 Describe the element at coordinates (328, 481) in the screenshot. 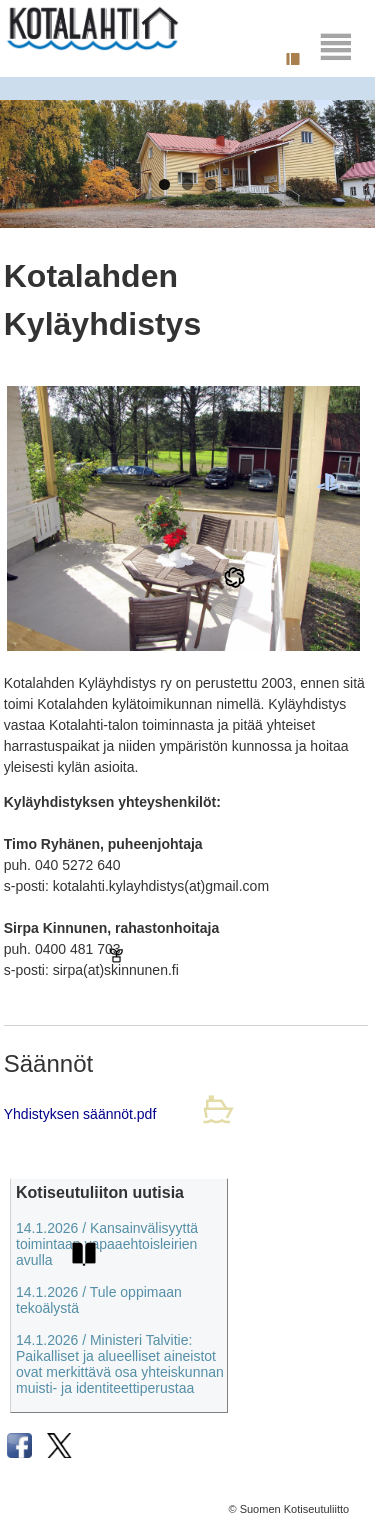

I see `playstation brand logo` at that location.